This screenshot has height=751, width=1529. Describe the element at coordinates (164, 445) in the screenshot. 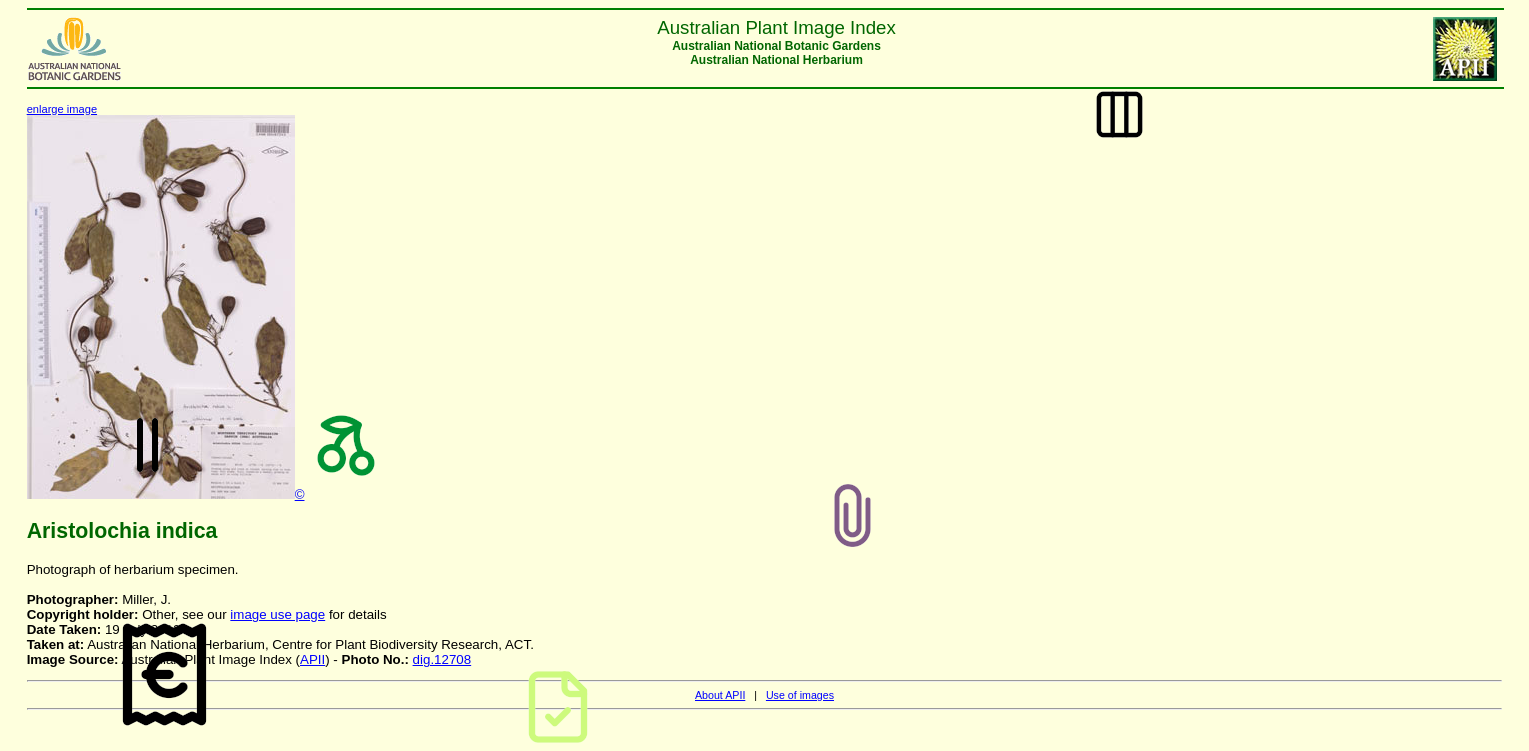

I see `indicates a count or tally of two` at that location.